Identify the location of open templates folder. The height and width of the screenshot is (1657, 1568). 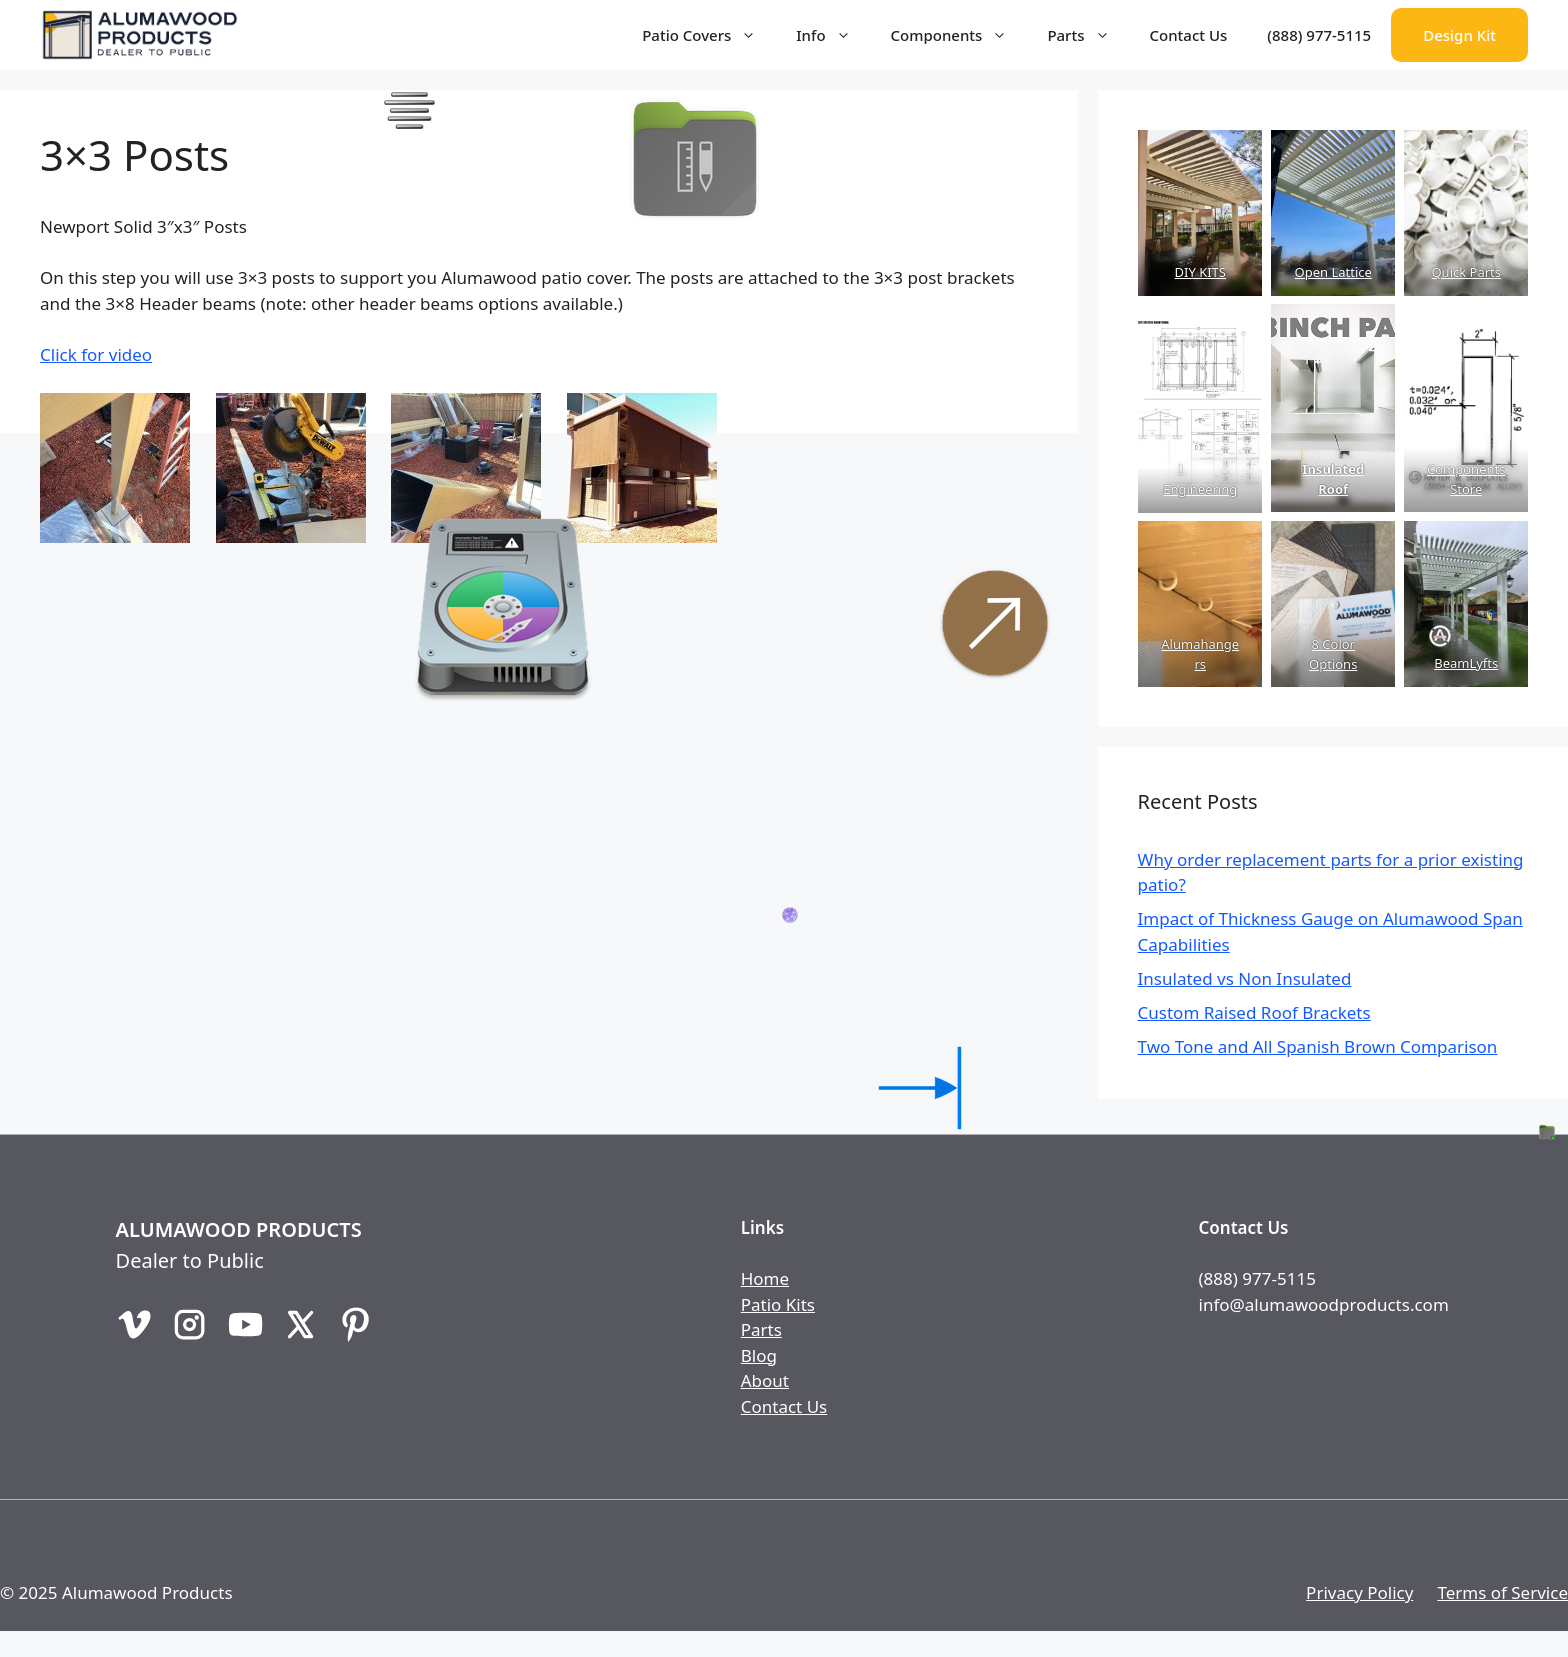
(695, 159).